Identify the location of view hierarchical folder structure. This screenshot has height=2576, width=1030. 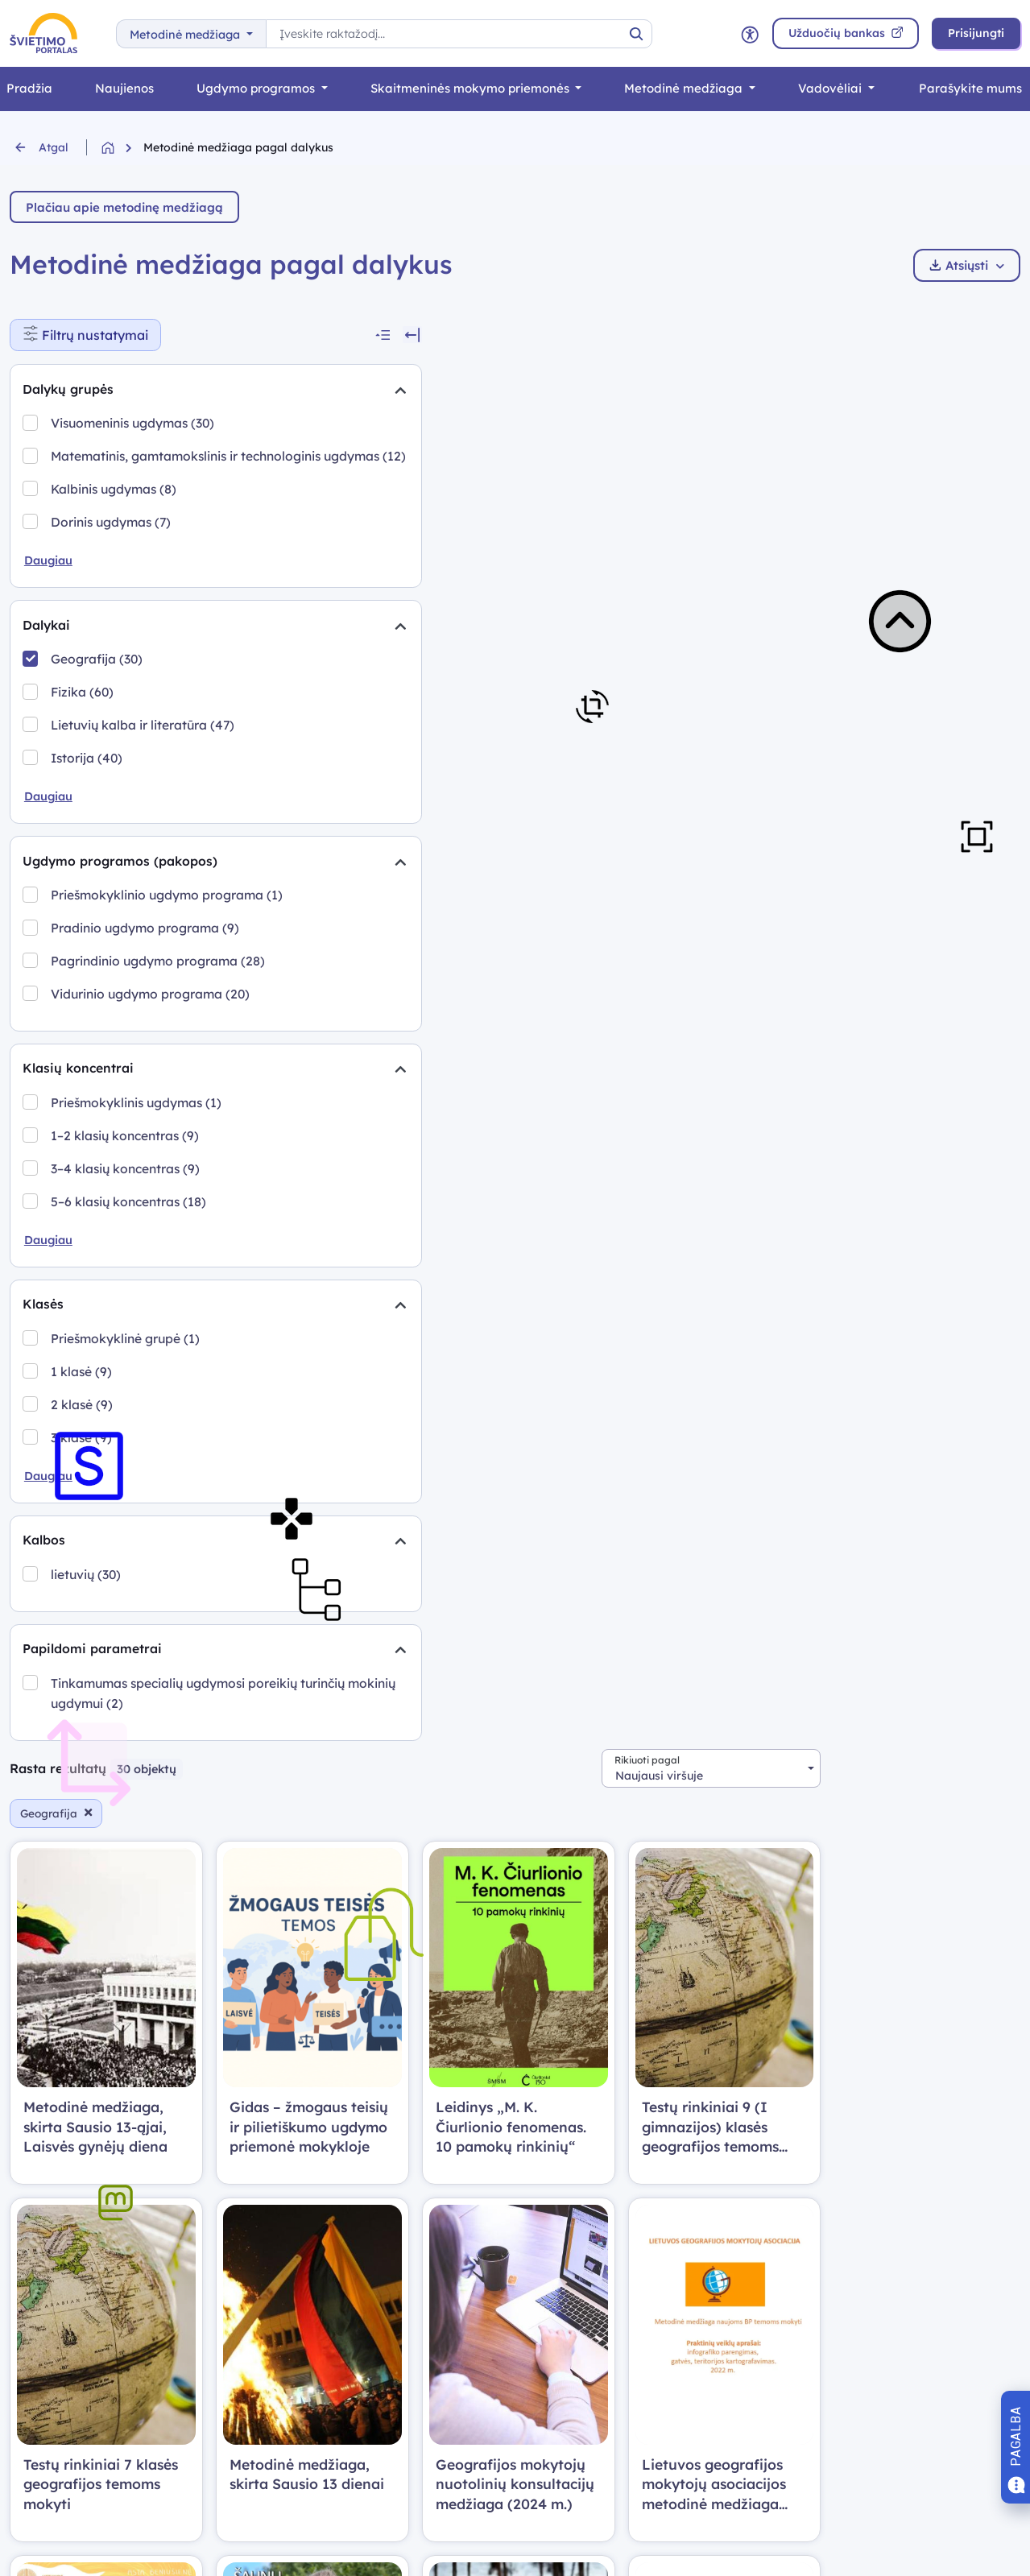
(314, 1590).